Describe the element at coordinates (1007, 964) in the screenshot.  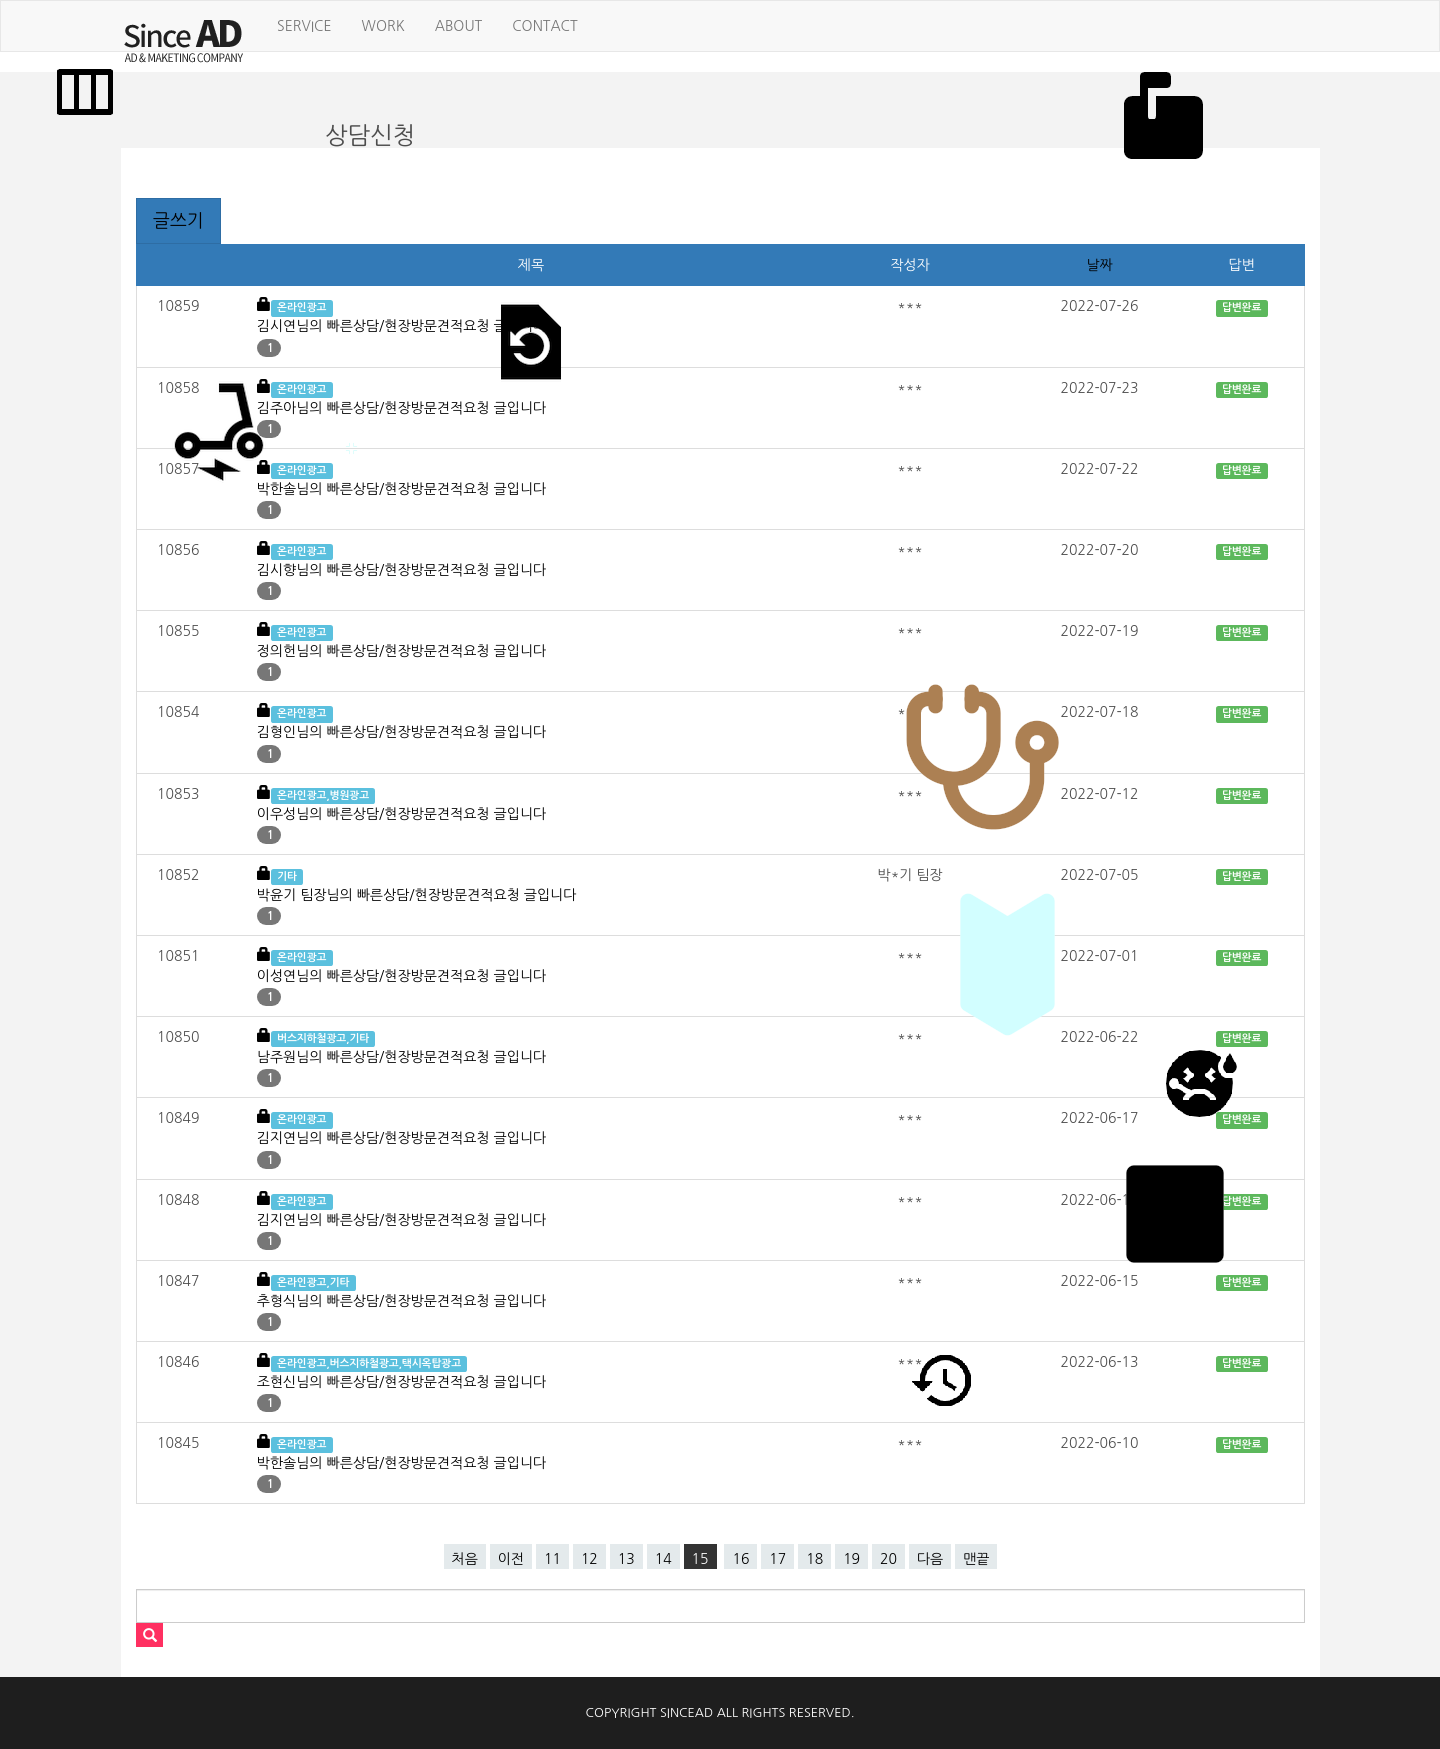
I see `indicates verified or certified status` at that location.